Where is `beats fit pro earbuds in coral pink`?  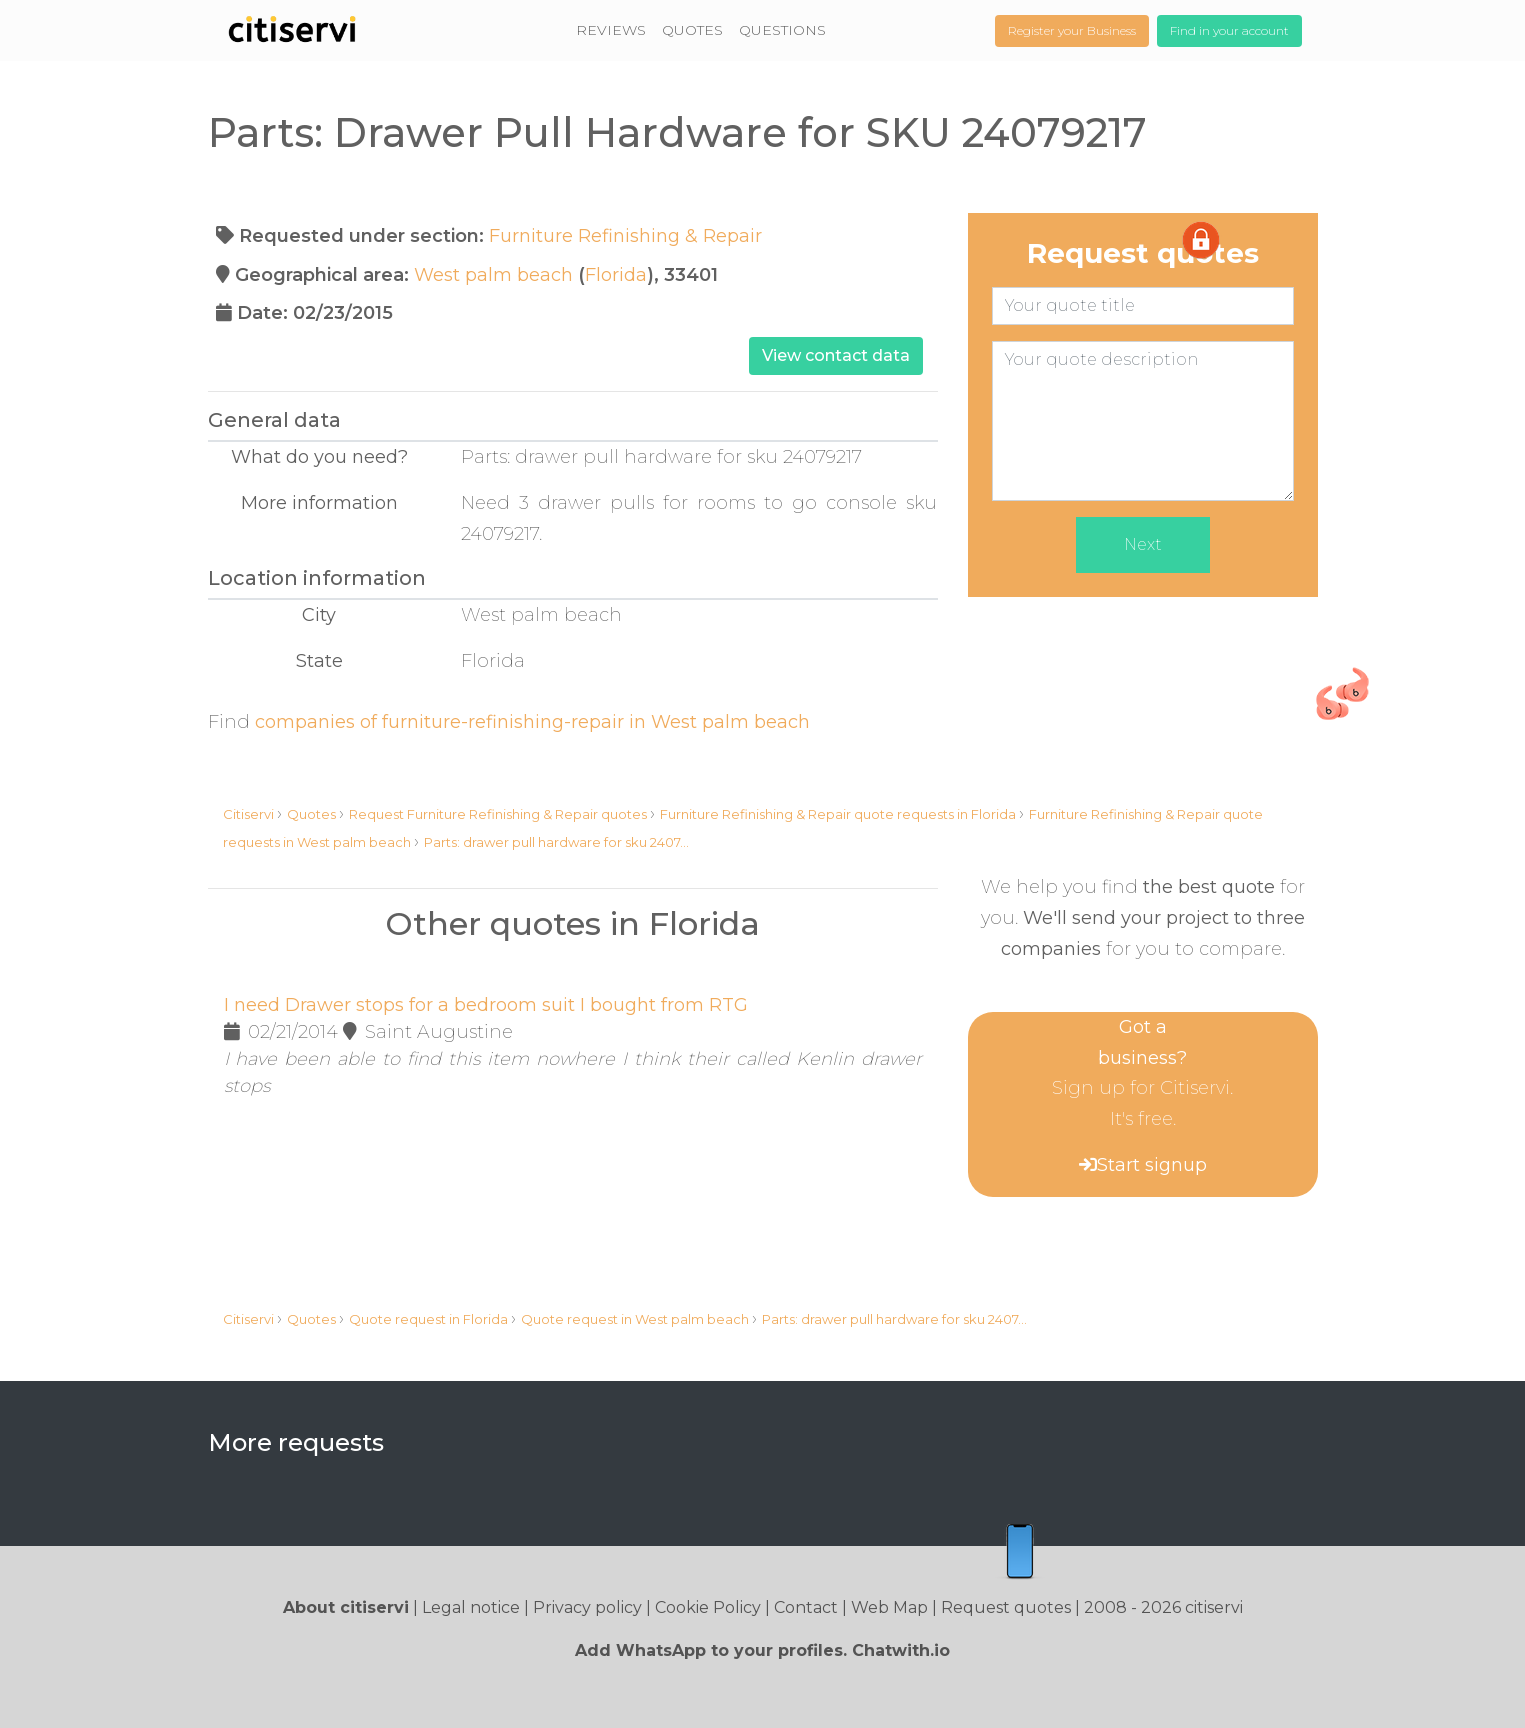
beats fit pro earbuds in coral pink is located at coordinates (1342, 694).